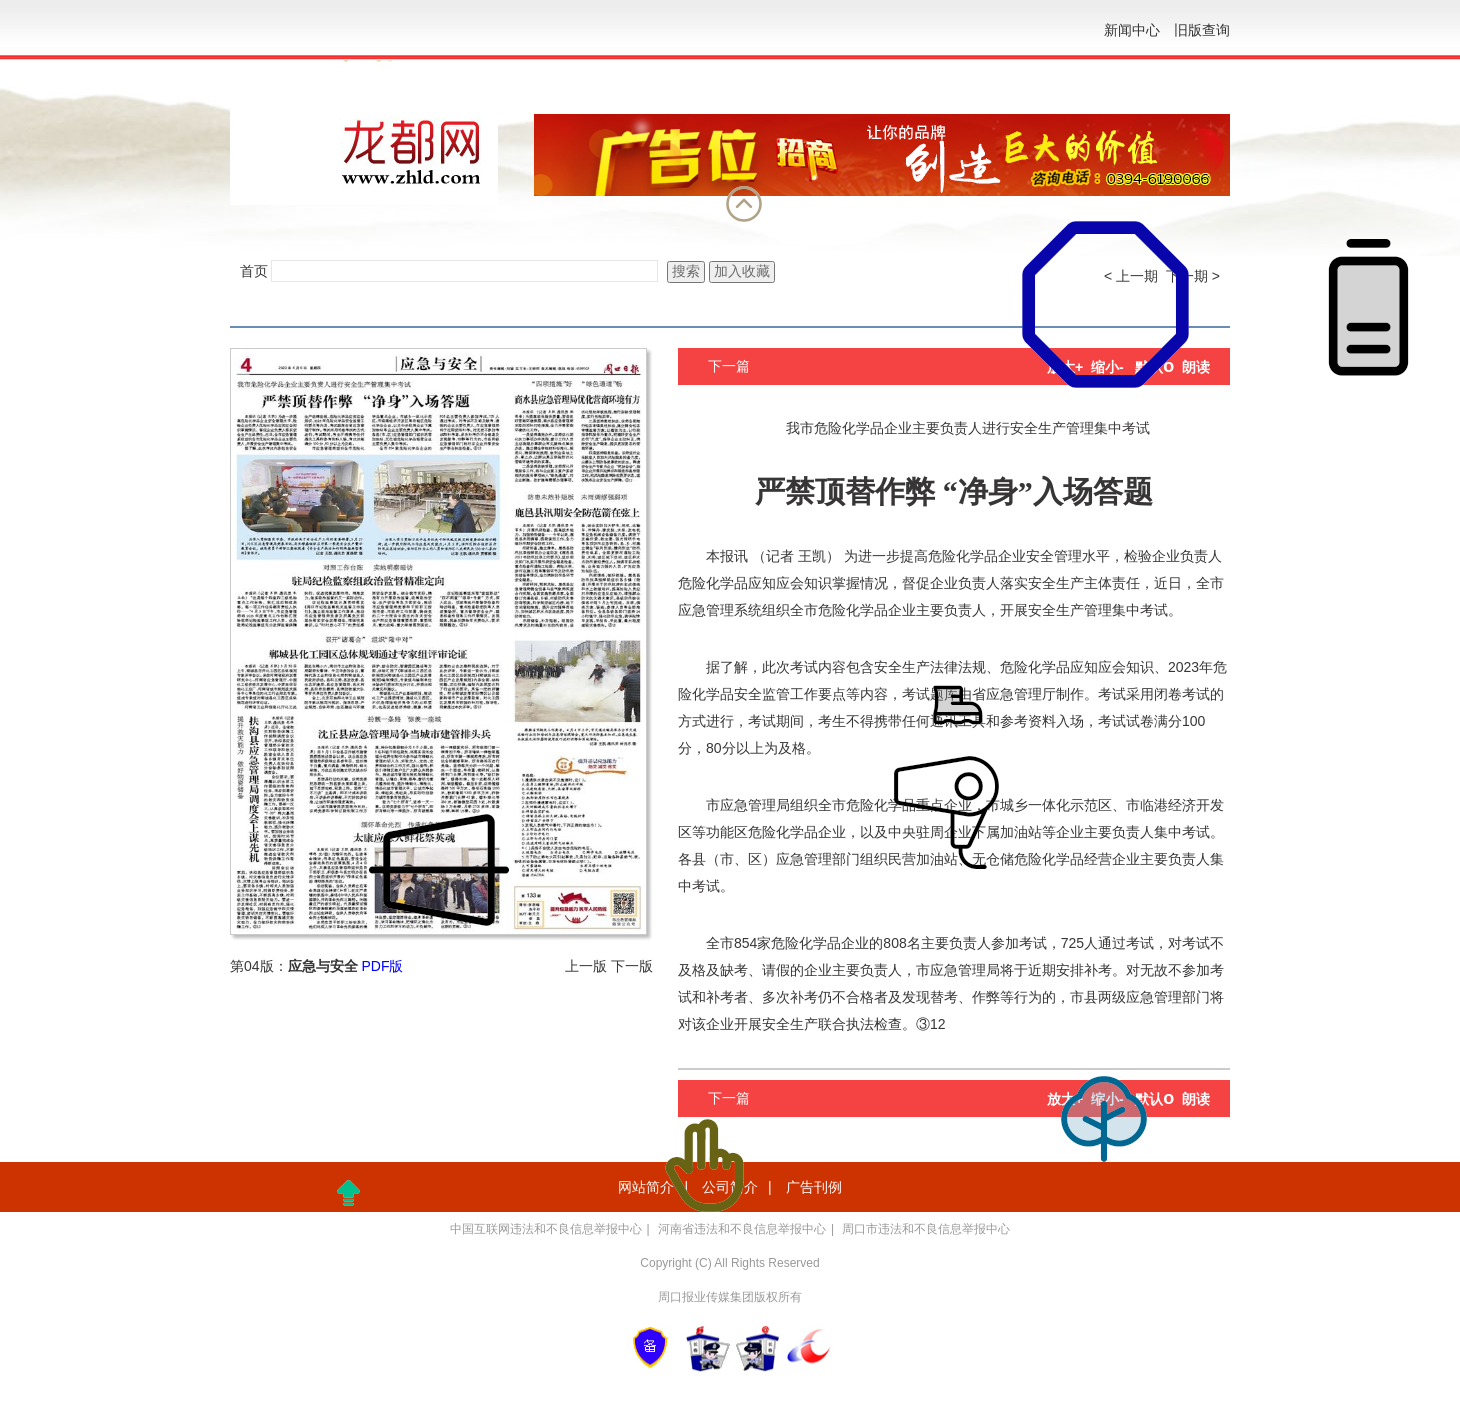  Describe the element at coordinates (348, 1192) in the screenshot. I see `upload multiple files` at that location.